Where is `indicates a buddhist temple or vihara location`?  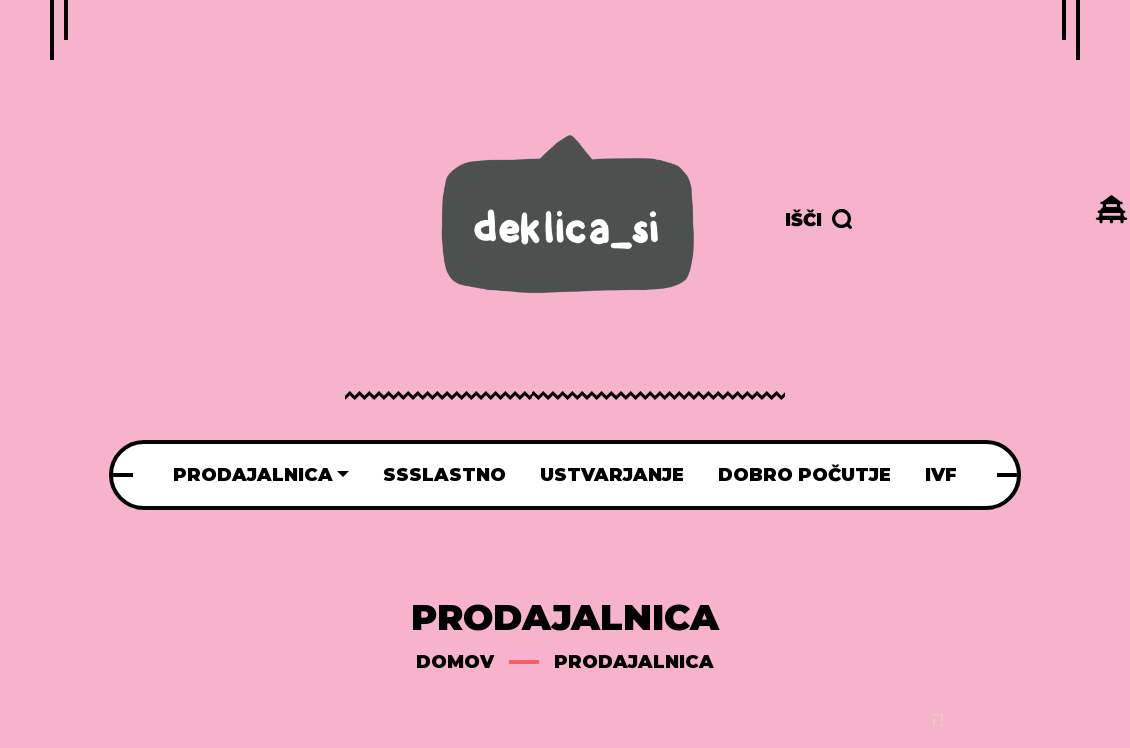
indicates a buddhist temple or vihara location is located at coordinates (1111, 209).